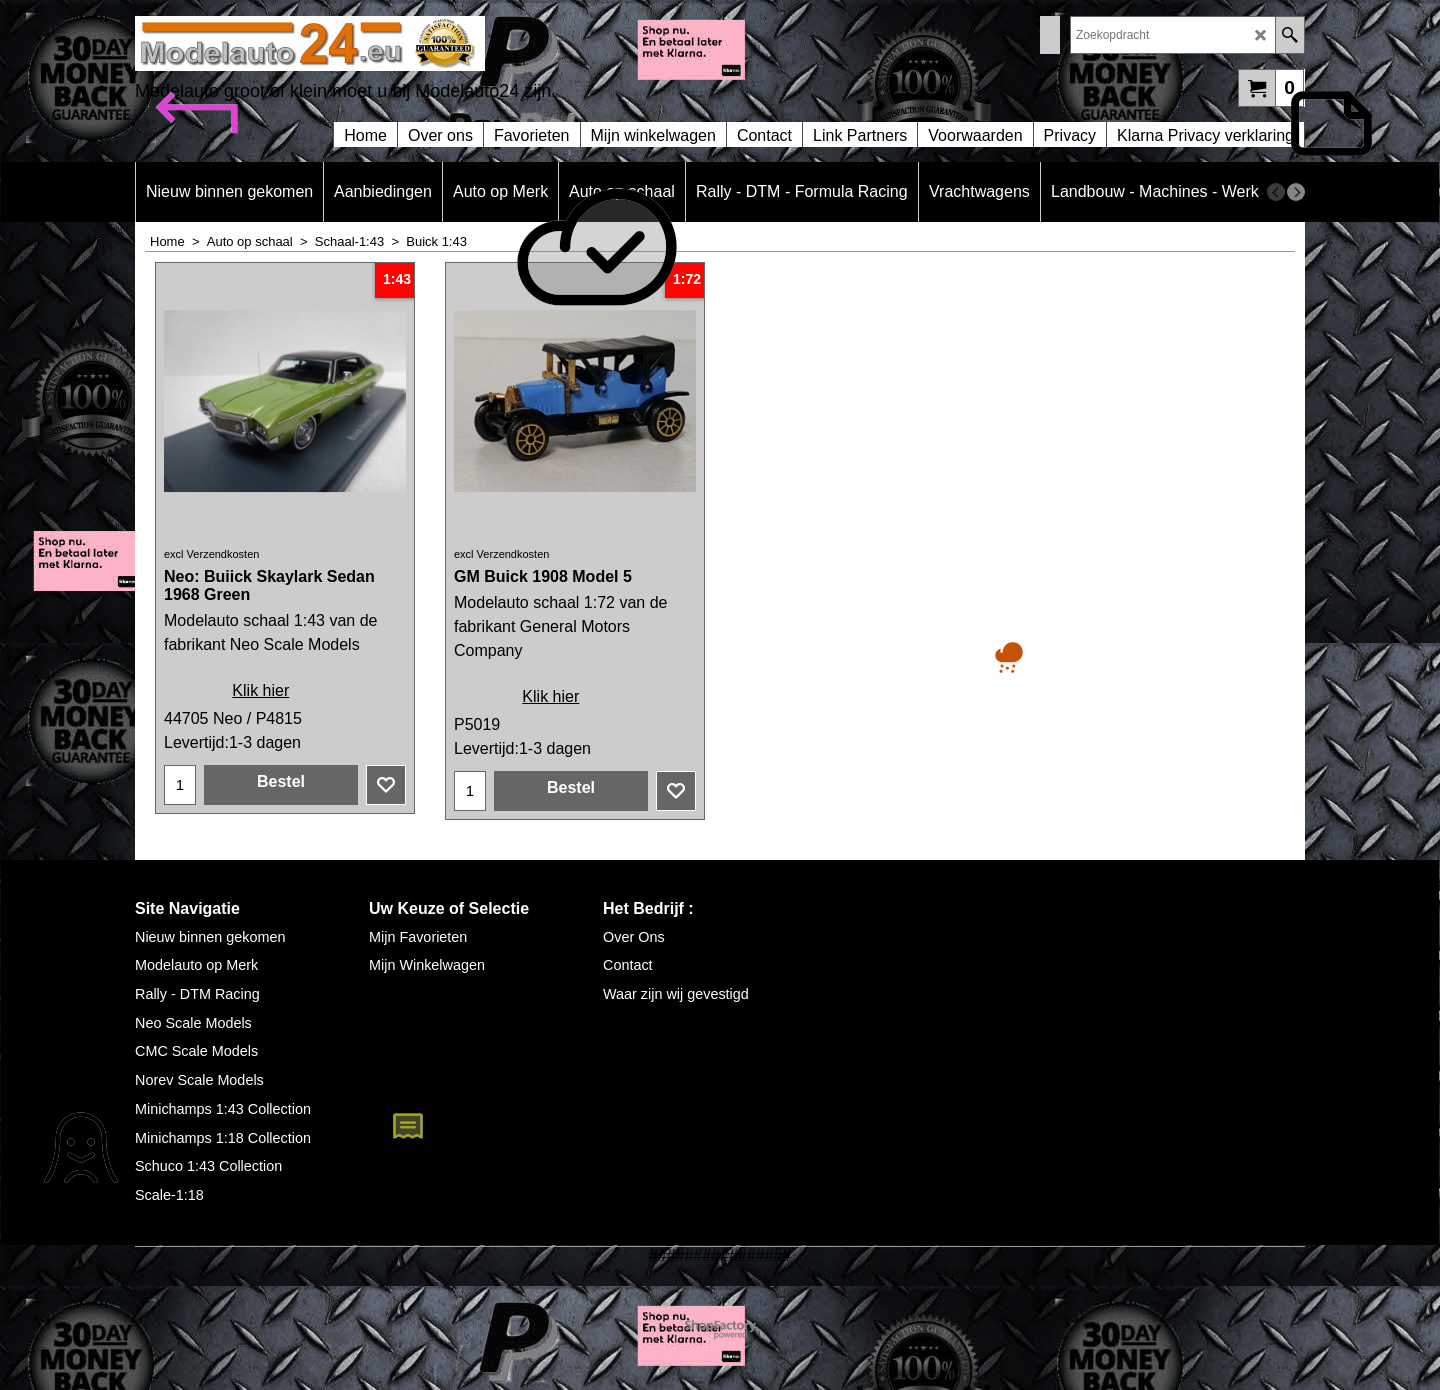  Describe the element at coordinates (1009, 657) in the screenshot. I see `indicates snowy weather conditions` at that location.